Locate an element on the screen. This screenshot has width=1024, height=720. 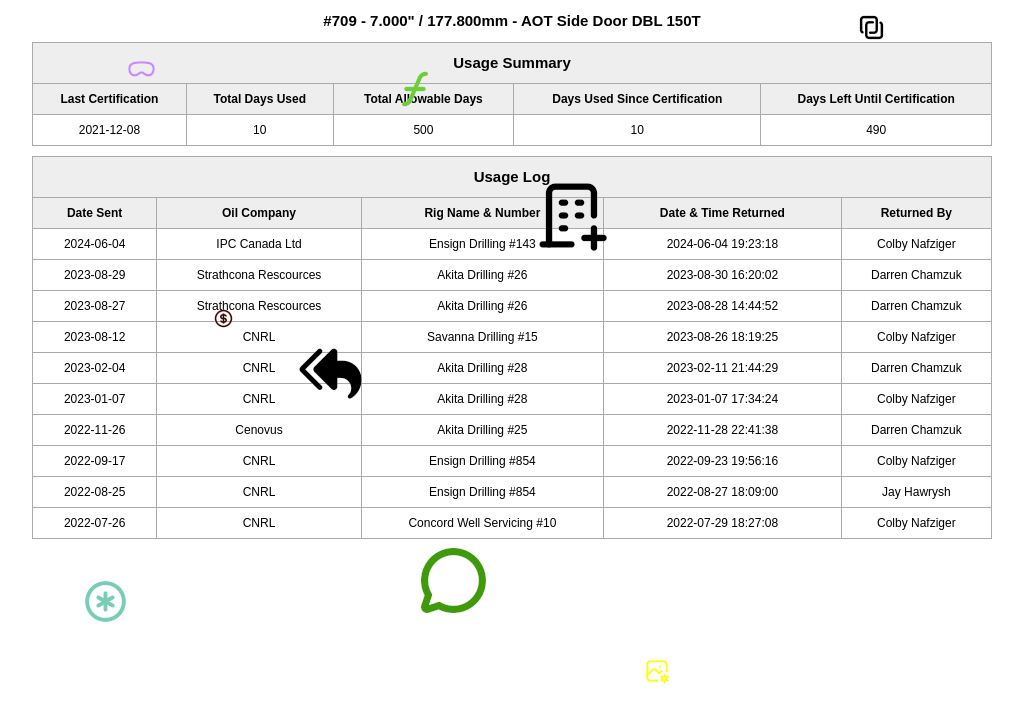
add a new building or property is located at coordinates (571, 215).